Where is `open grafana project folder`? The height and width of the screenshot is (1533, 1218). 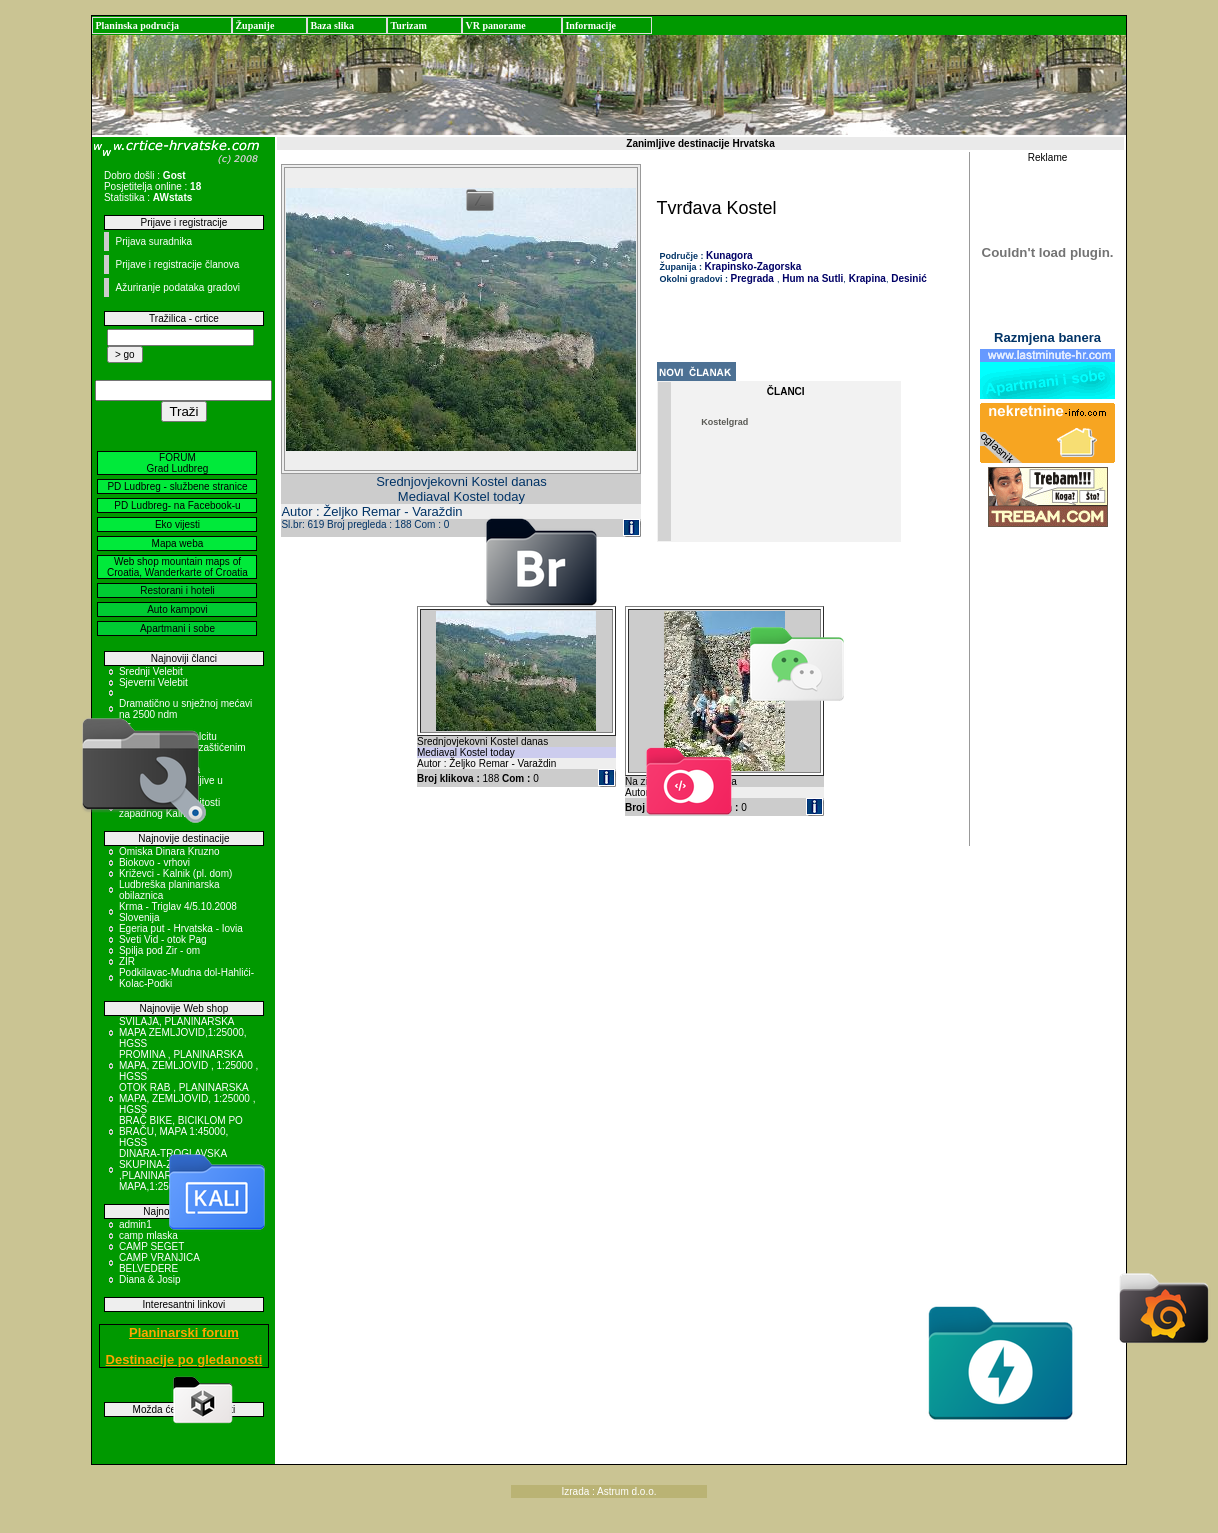
open grafana project folder is located at coordinates (1163, 1310).